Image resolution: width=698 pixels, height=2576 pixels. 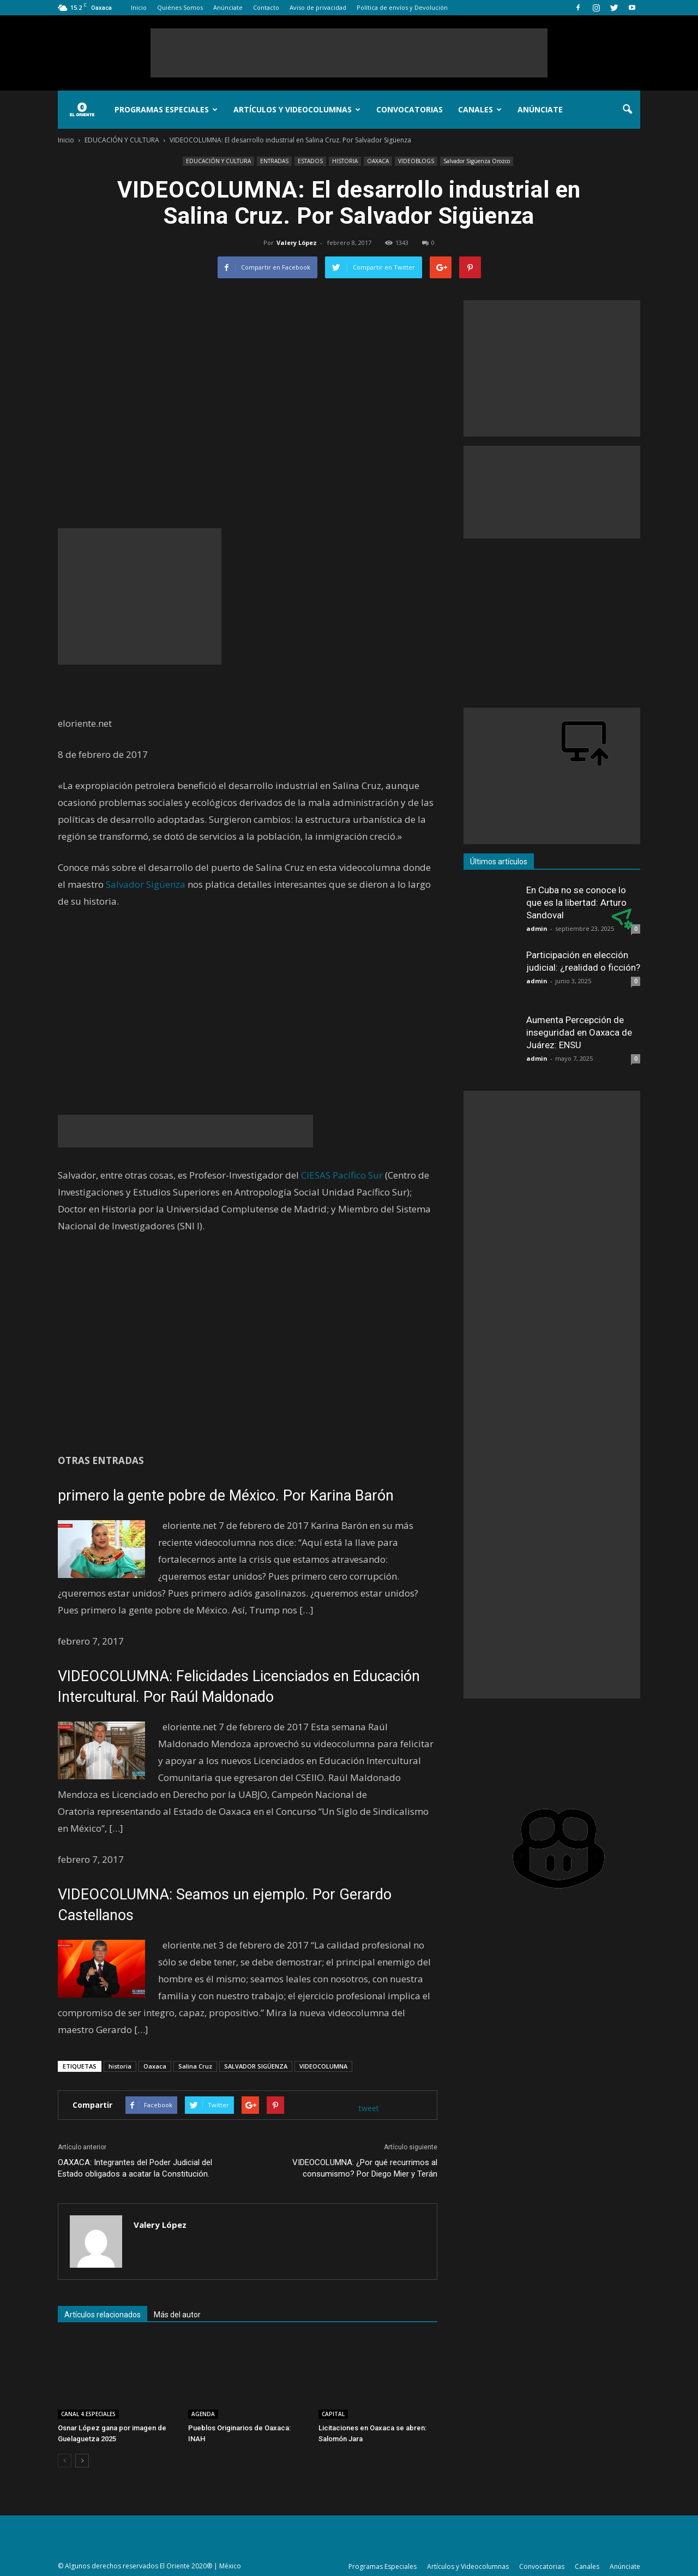 What do you see at coordinates (622, 918) in the screenshot?
I see `configure location settings` at bounding box center [622, 918].